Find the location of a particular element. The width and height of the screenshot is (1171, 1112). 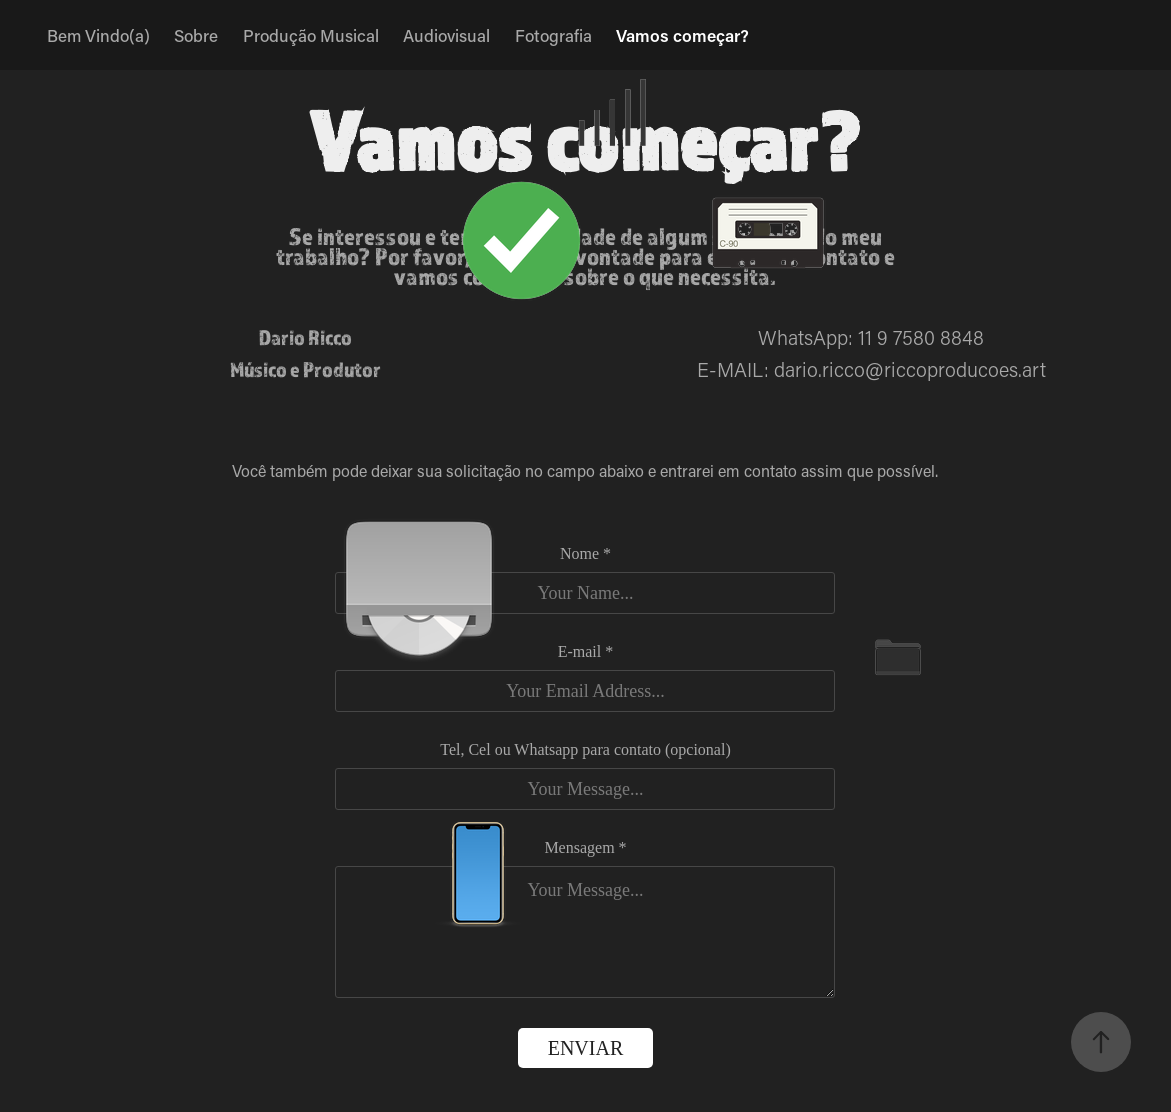

selected folder in mail sidebar is located at coordinates (898, 657).